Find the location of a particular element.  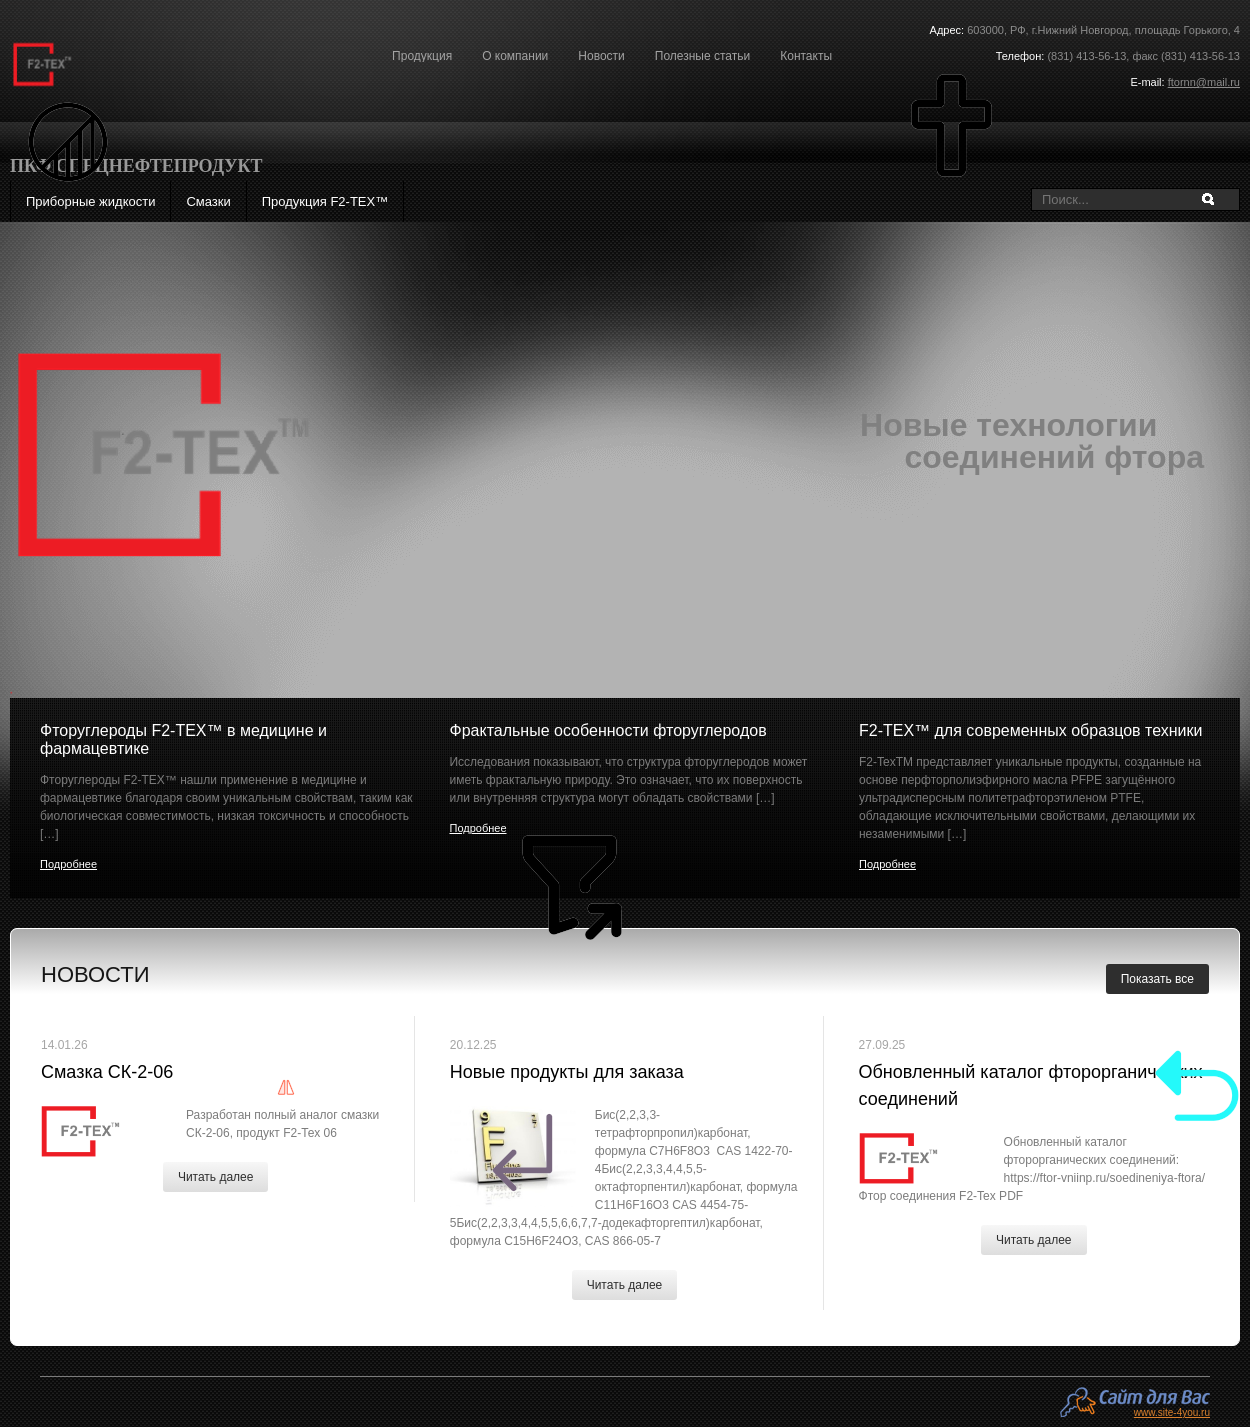

return or enter key is located at coordinates (525, 1152).